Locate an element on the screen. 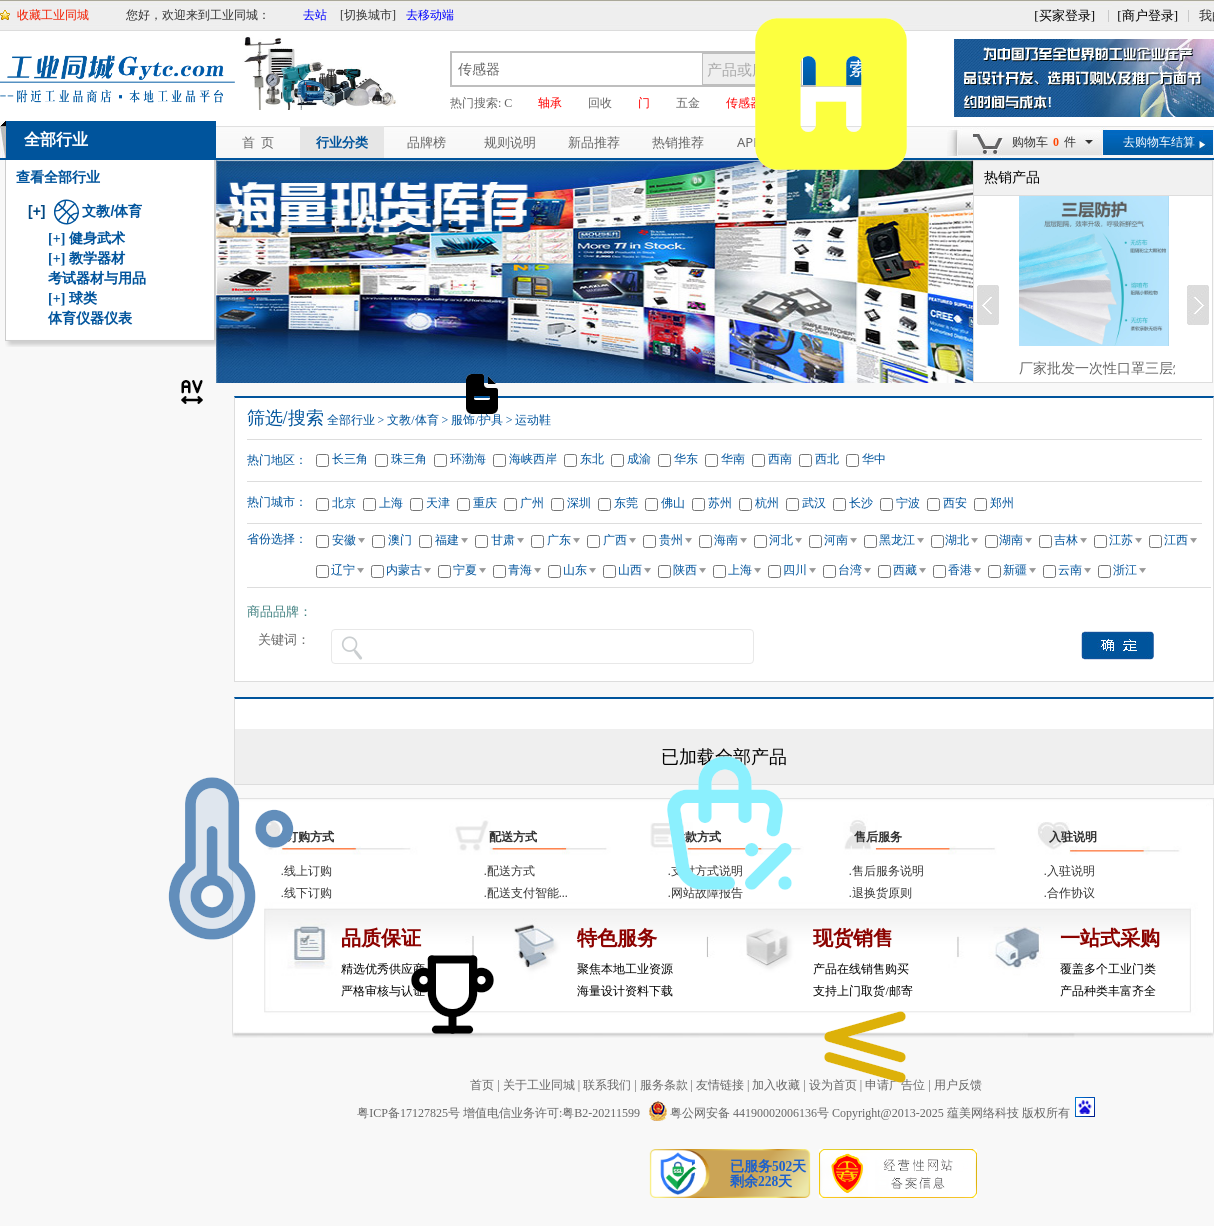  less than or equal to mathematical operator is located at coordinates (865, 1047).